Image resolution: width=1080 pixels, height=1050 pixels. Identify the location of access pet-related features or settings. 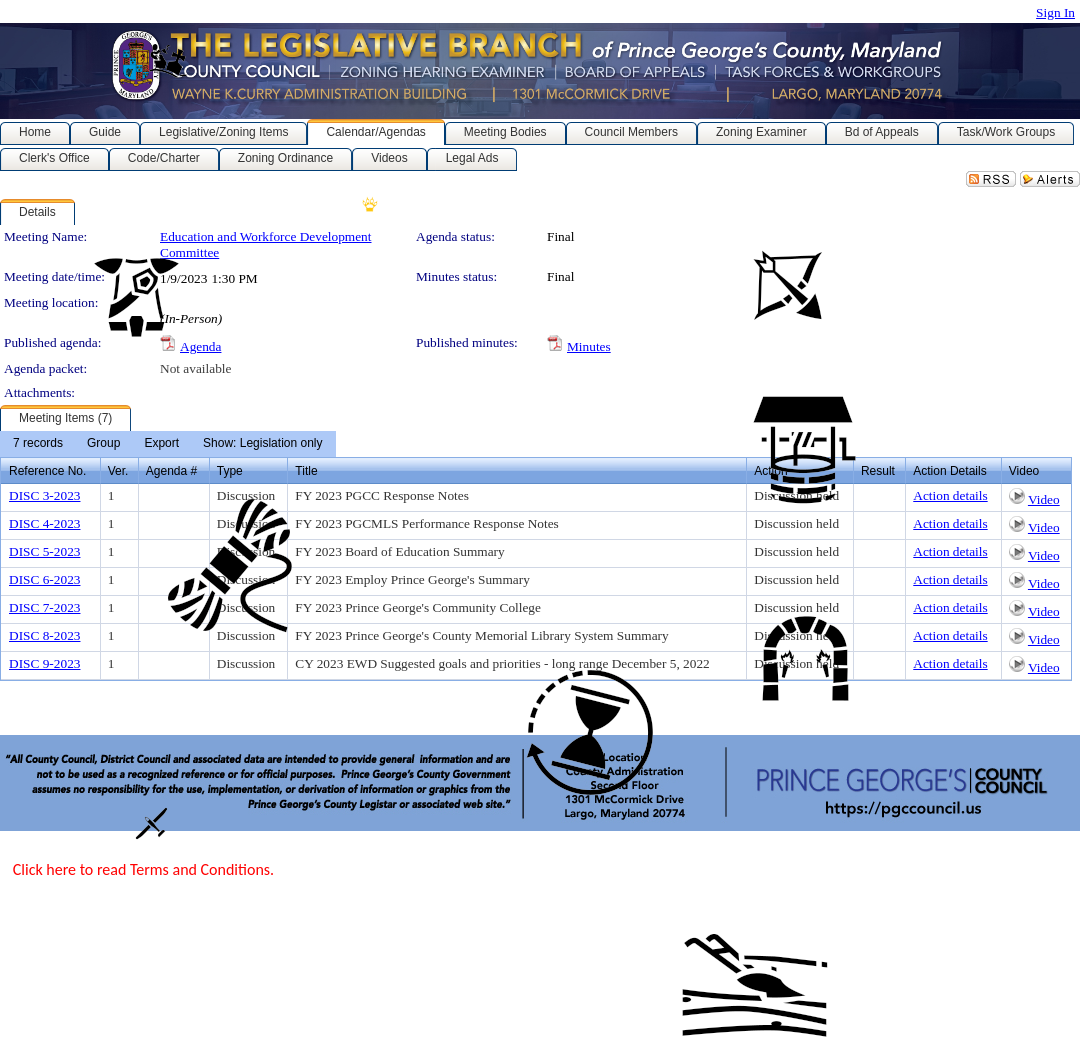
(370, 204).